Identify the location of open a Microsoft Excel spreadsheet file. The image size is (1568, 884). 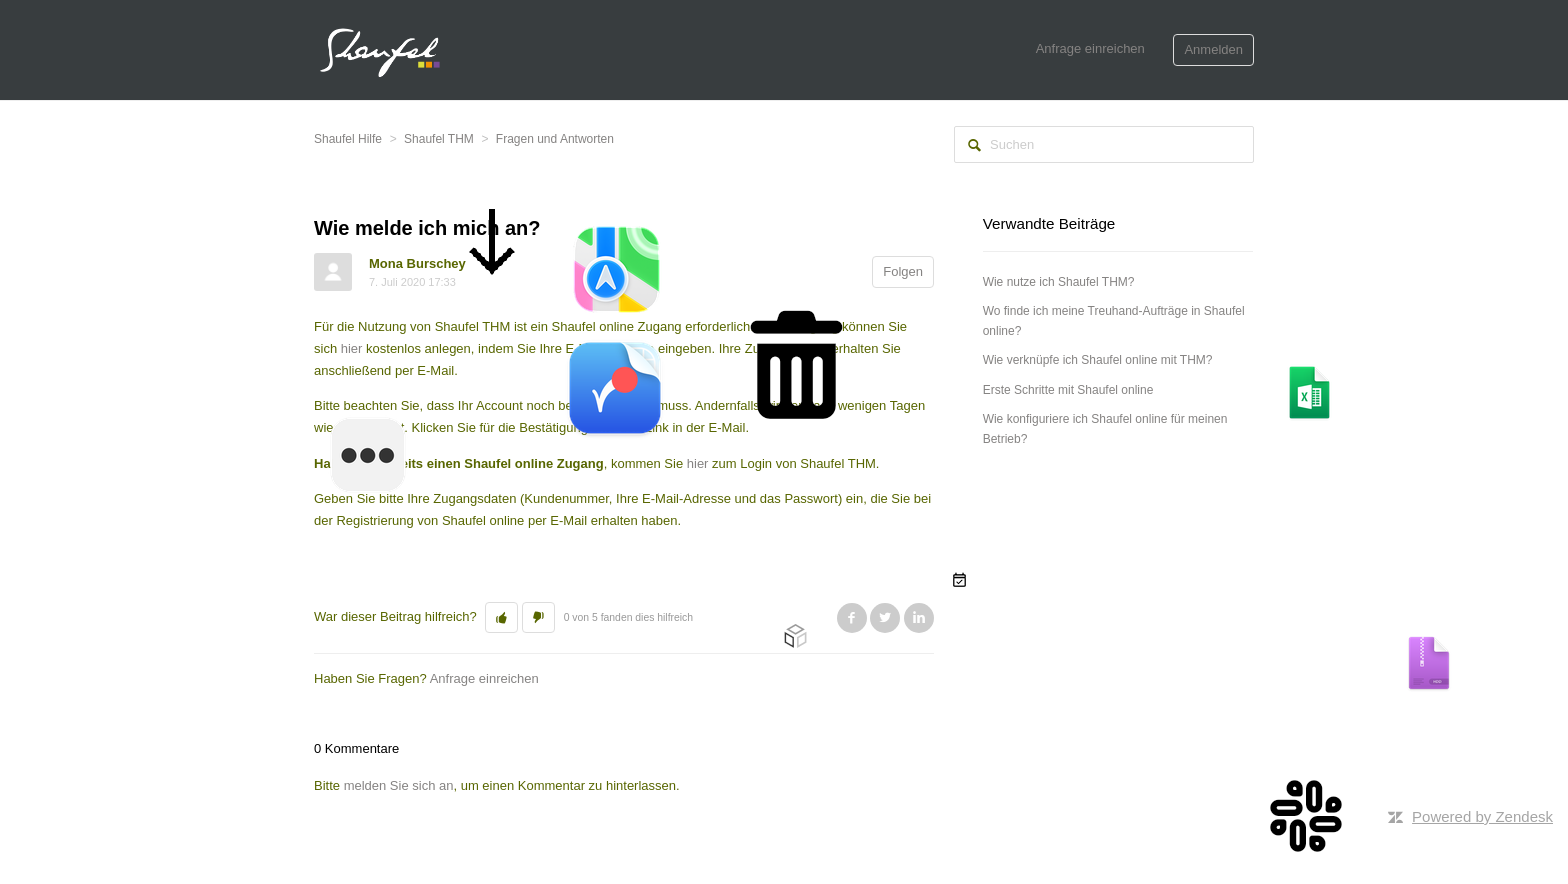
(1309, 392).